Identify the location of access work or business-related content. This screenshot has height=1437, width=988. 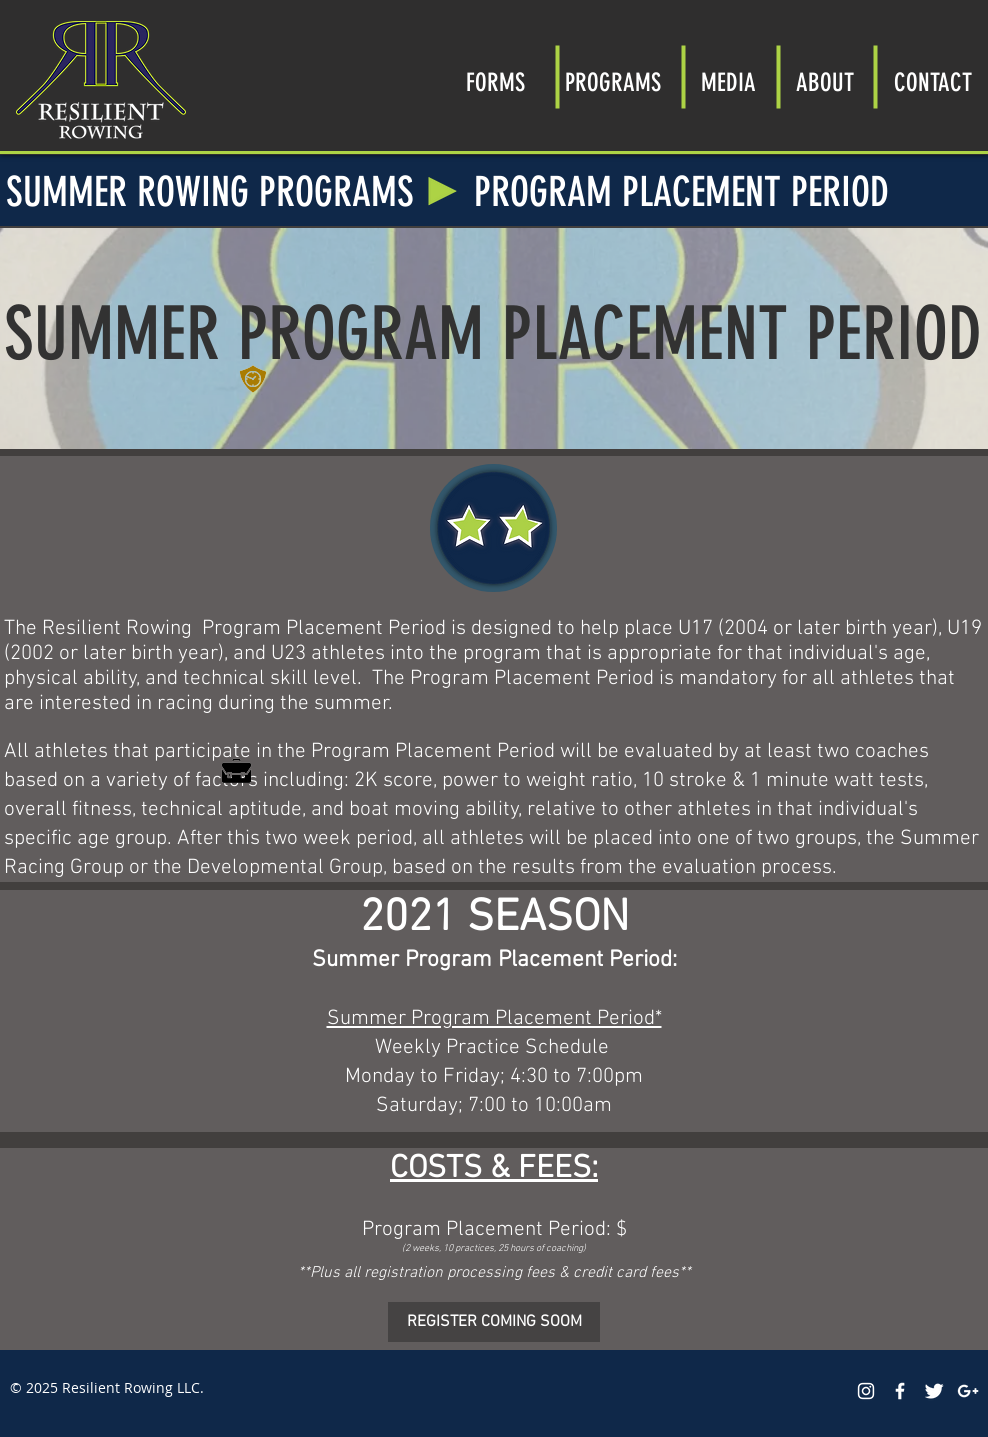
(236, 771).